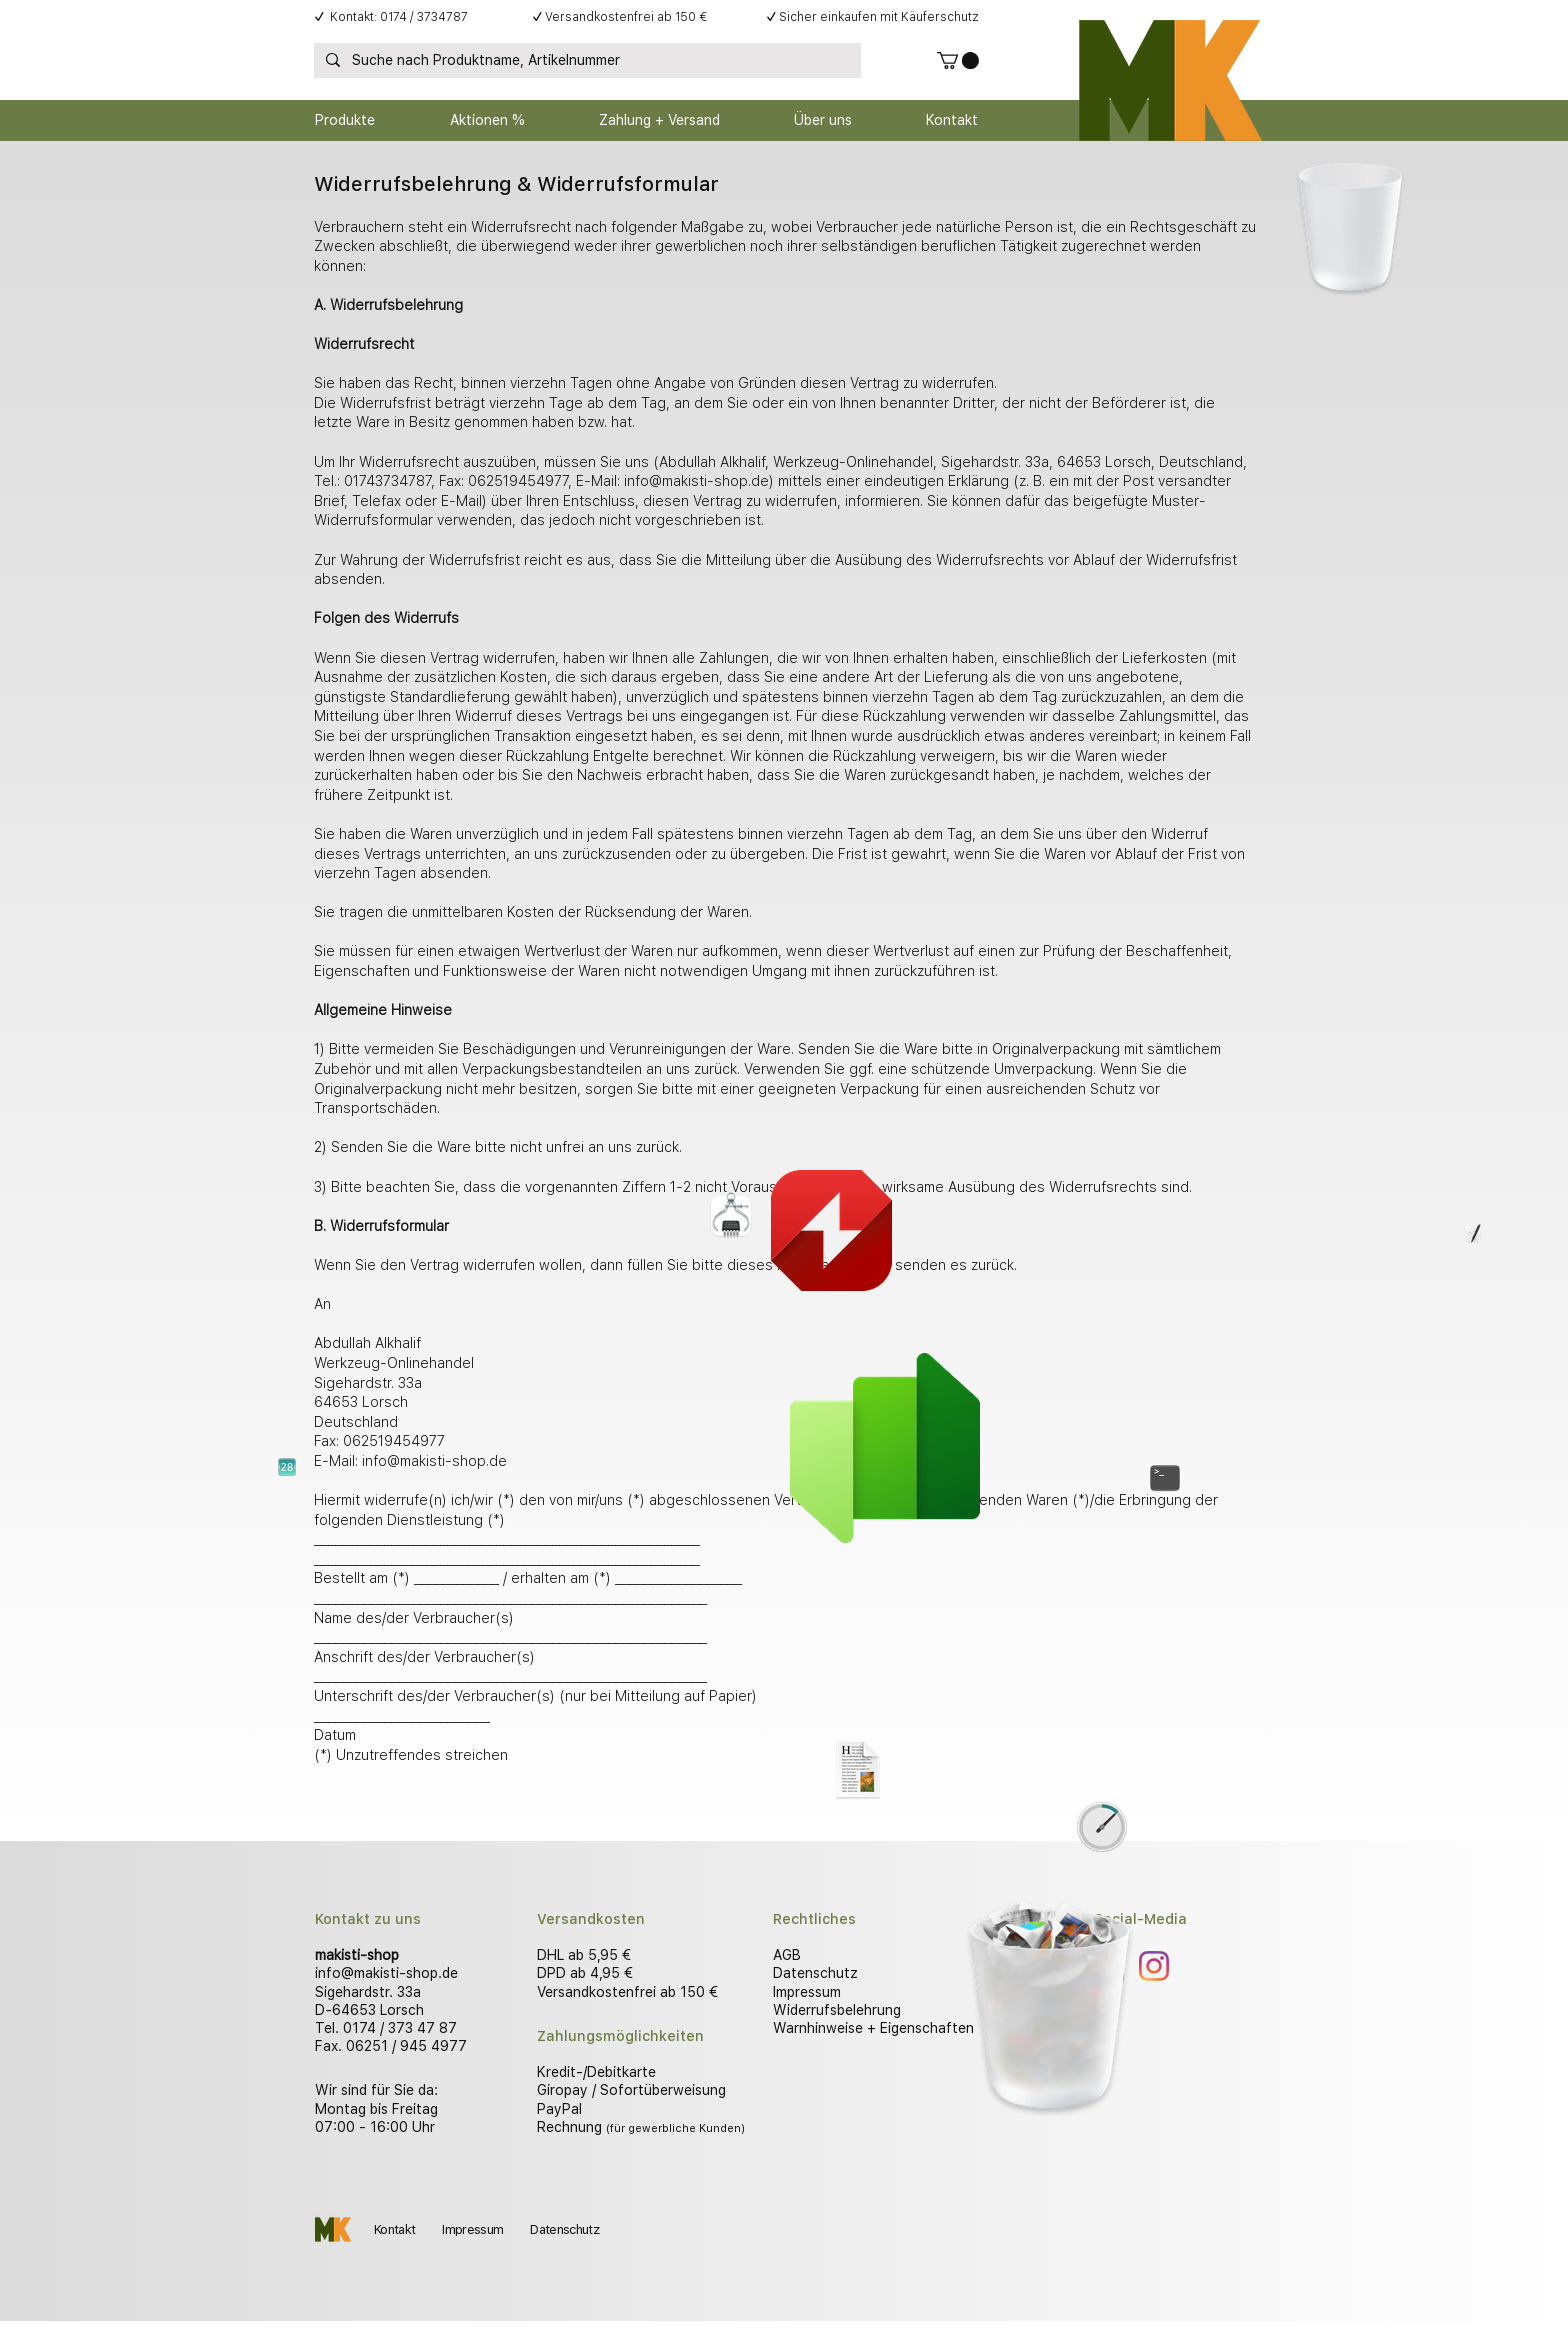 The height and width of the screenshot is (2331, 1568). I want to click on open the terminal application, so click(1165, 1478).